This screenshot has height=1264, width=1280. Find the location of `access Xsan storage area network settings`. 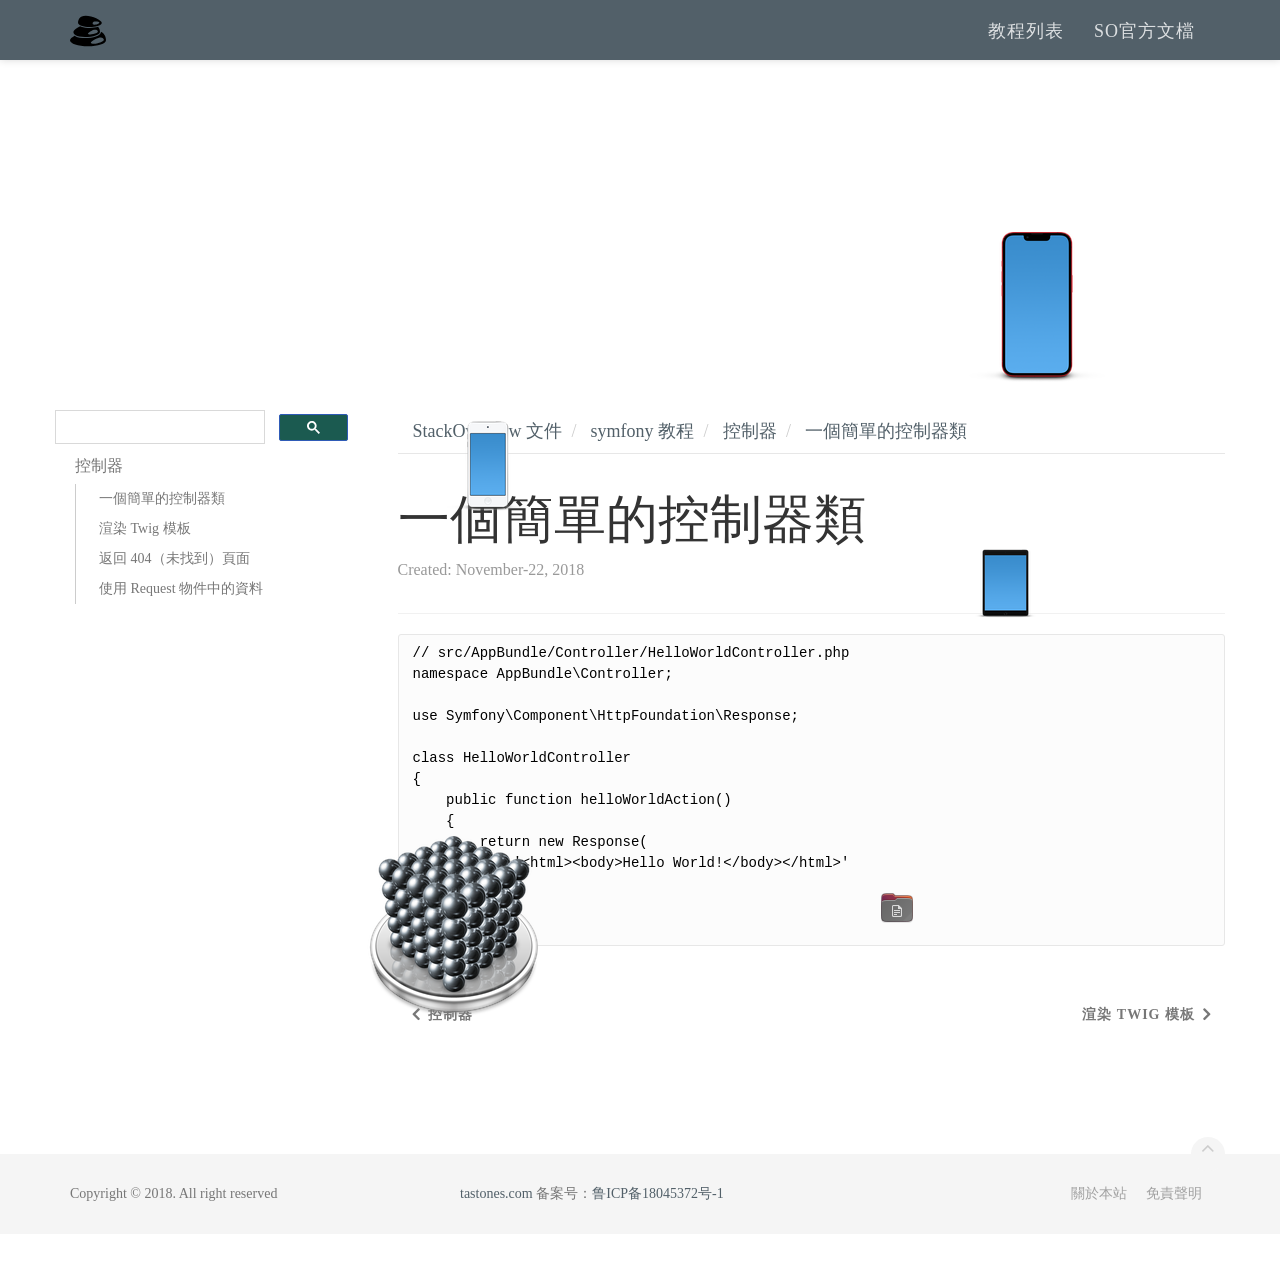

access Xsan storage area network settings is located at coordinates (454, 927).